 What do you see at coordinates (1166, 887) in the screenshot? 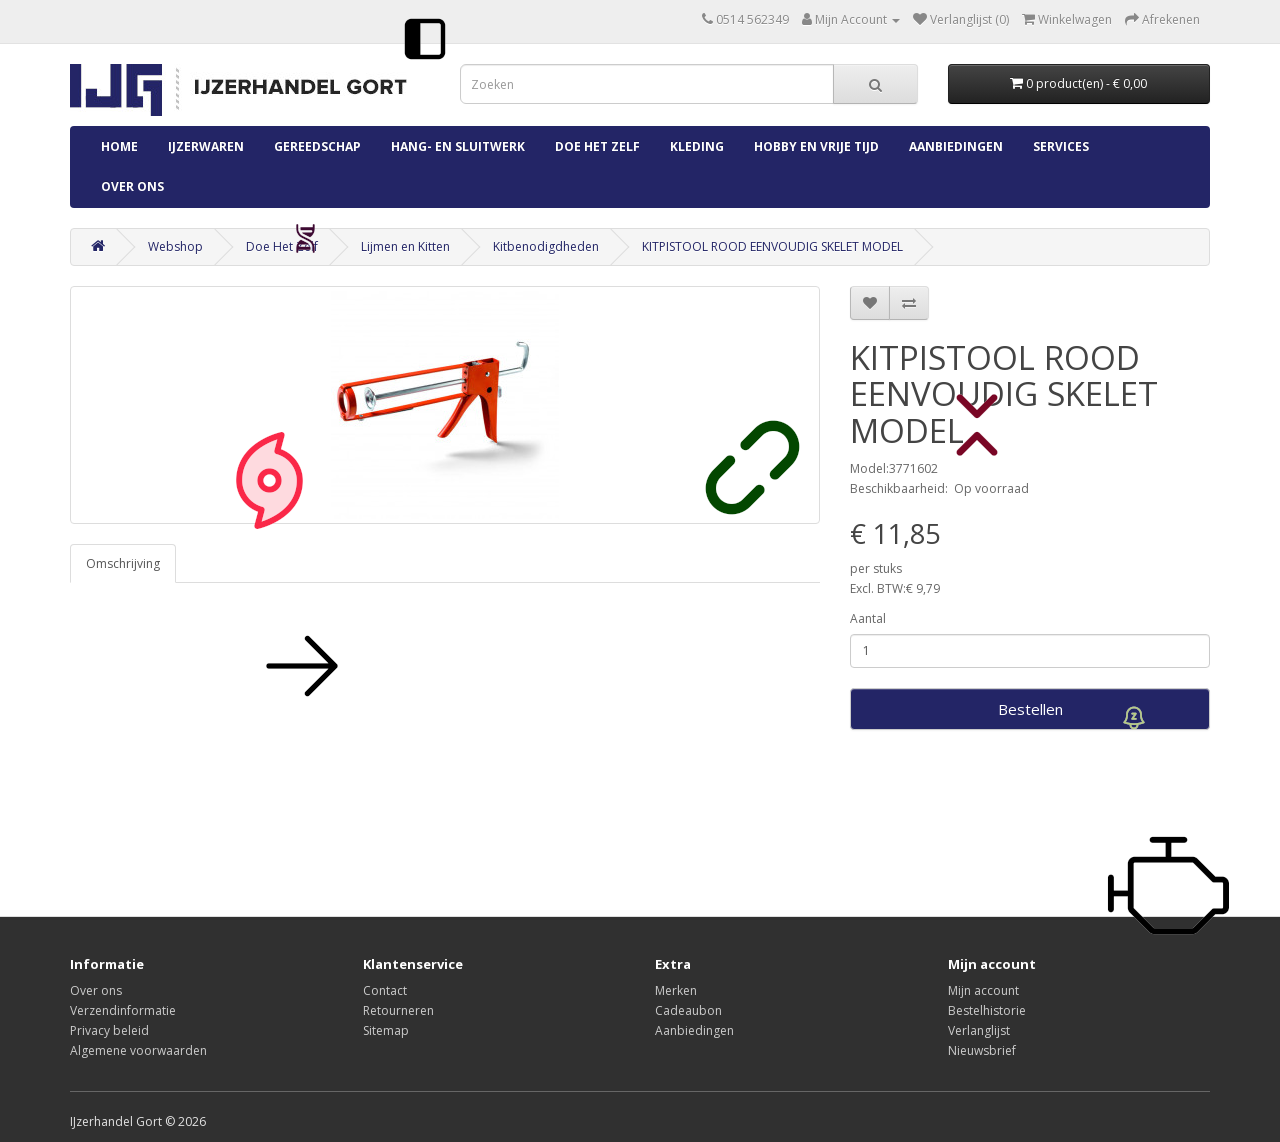
I see `view engine or vehicle diagnostics` at bounding box center [1166, 887].